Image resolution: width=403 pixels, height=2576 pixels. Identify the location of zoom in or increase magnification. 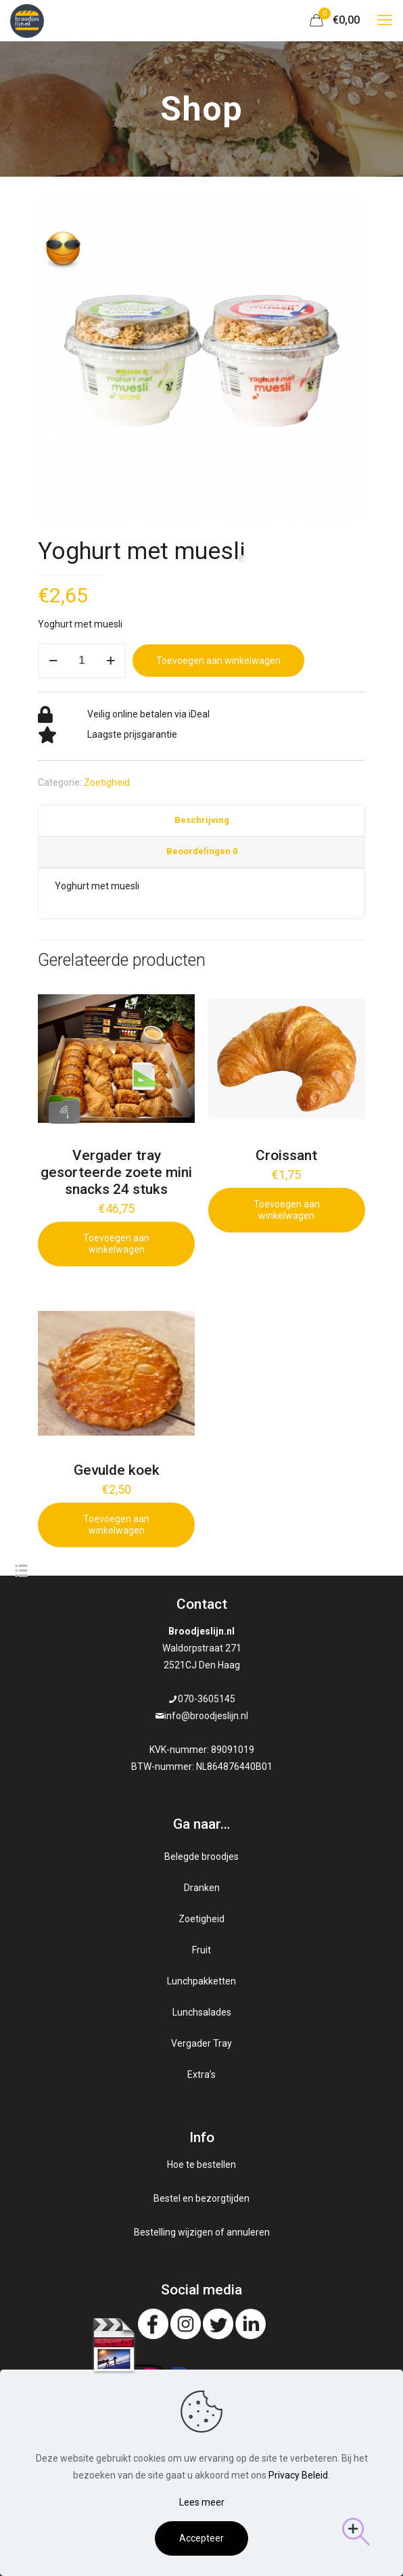
(356, 2531).